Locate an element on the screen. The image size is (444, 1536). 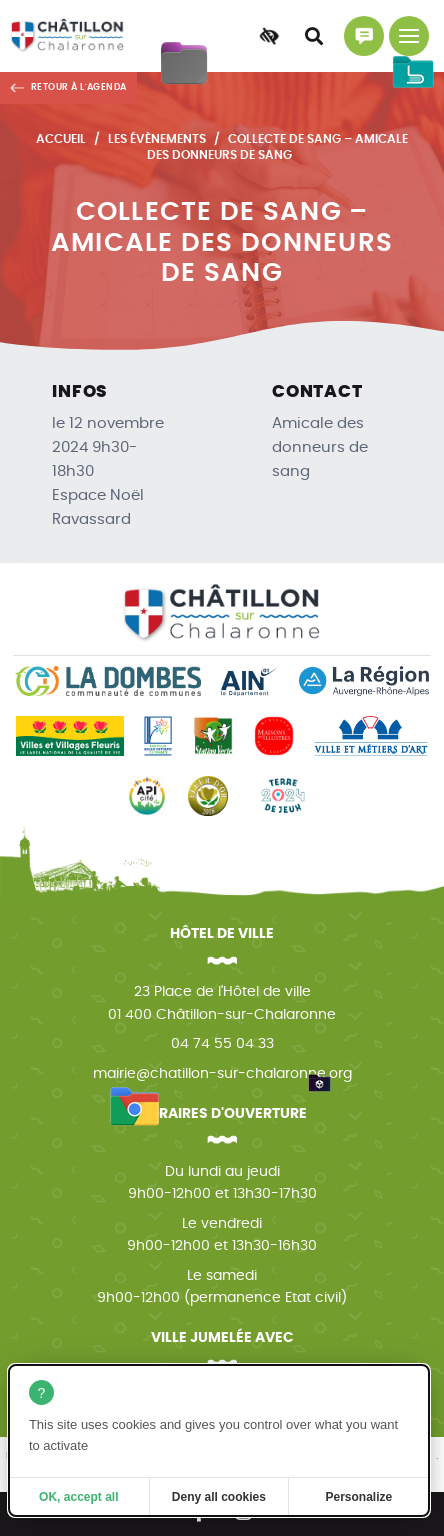
open unity project files folder is located at coordinates (319, 1083).